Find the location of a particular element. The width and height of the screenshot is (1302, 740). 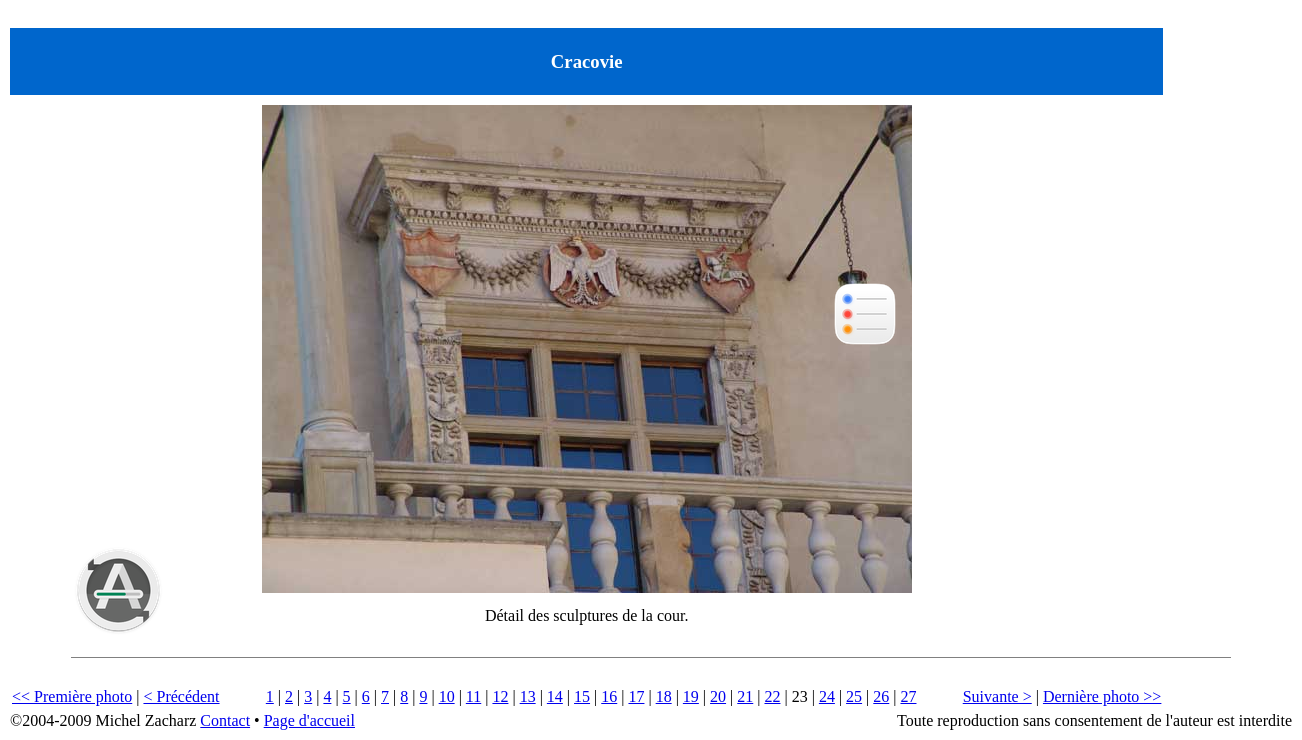

open system software update application is located at coordinates (118, 590).